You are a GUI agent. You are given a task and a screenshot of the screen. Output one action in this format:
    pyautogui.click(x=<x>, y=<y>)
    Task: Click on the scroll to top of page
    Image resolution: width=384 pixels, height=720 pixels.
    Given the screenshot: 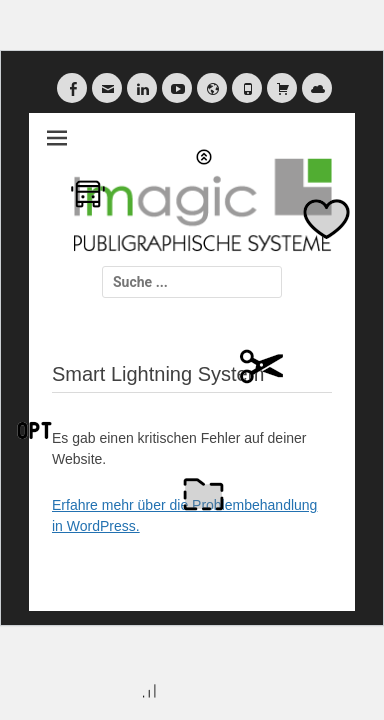 What is the action you would take?
    pyautogui.click(x=204, y=157)
    